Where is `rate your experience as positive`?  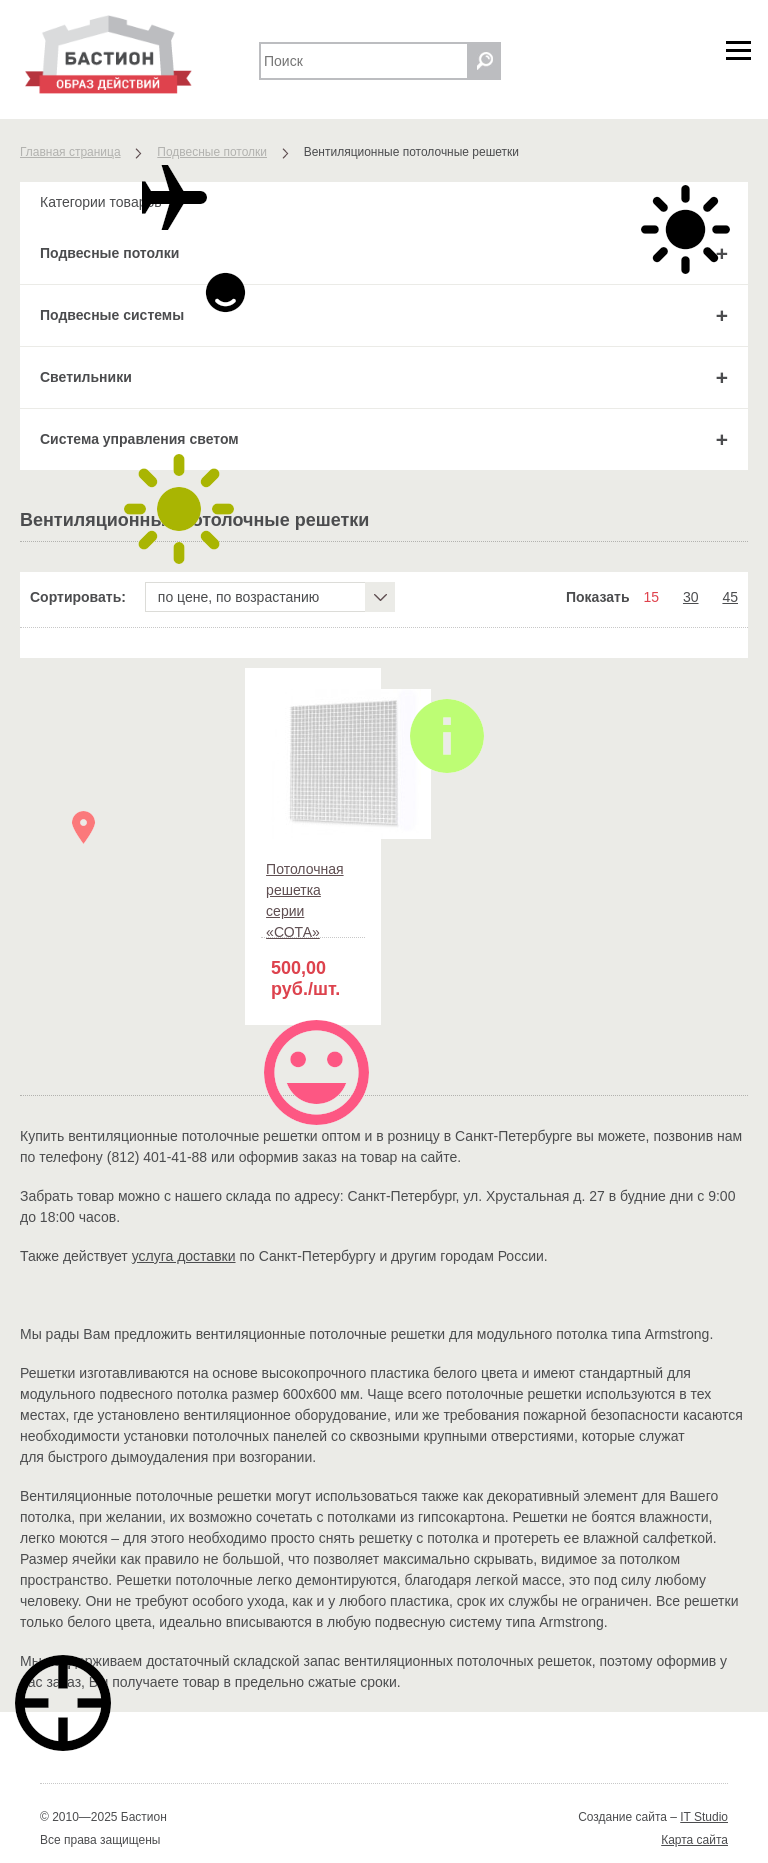 rate your experience as positive is located at coordinates (316, 1072).